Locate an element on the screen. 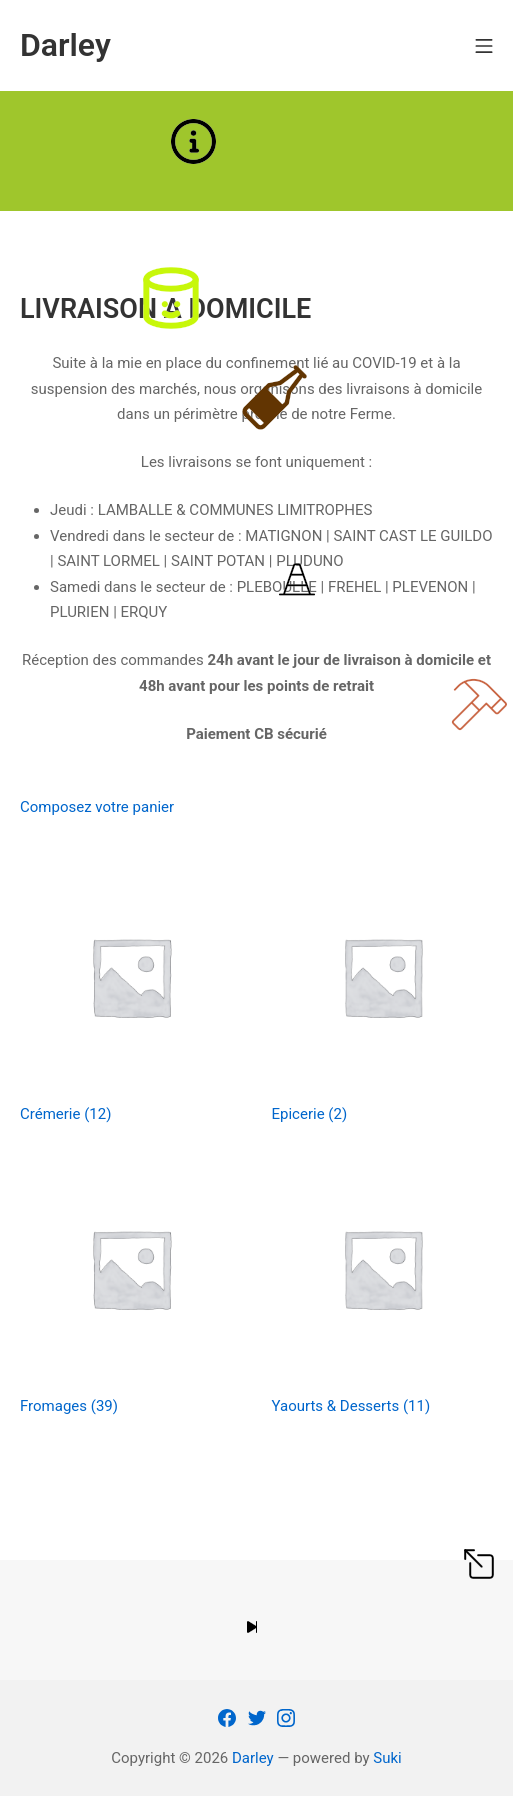 This screenshot has height=1796, width=513. navigate back to previous screen or parent folder is located at coordinates (479, 1564).